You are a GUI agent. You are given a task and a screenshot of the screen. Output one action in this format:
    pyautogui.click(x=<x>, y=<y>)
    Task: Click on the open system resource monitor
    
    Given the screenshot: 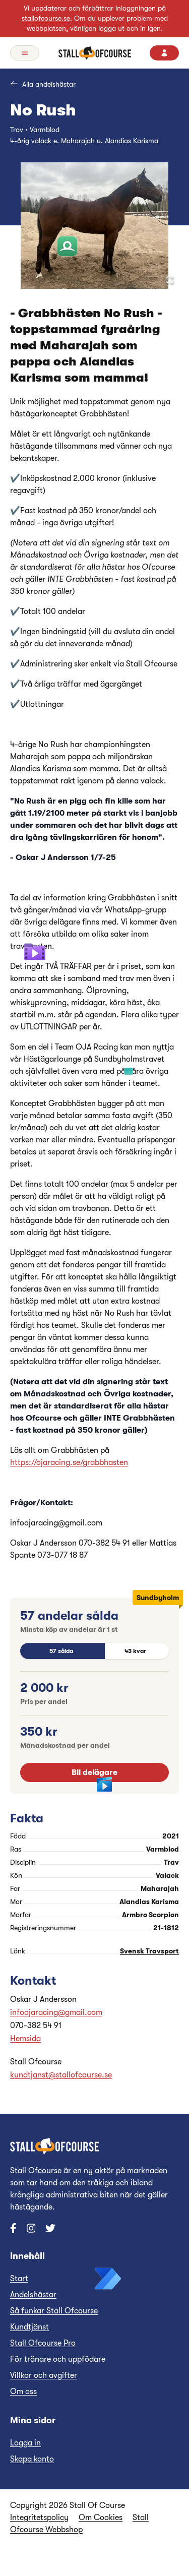 What is the action you would take?
    pyautogui.click(x=129, y=1071)
    